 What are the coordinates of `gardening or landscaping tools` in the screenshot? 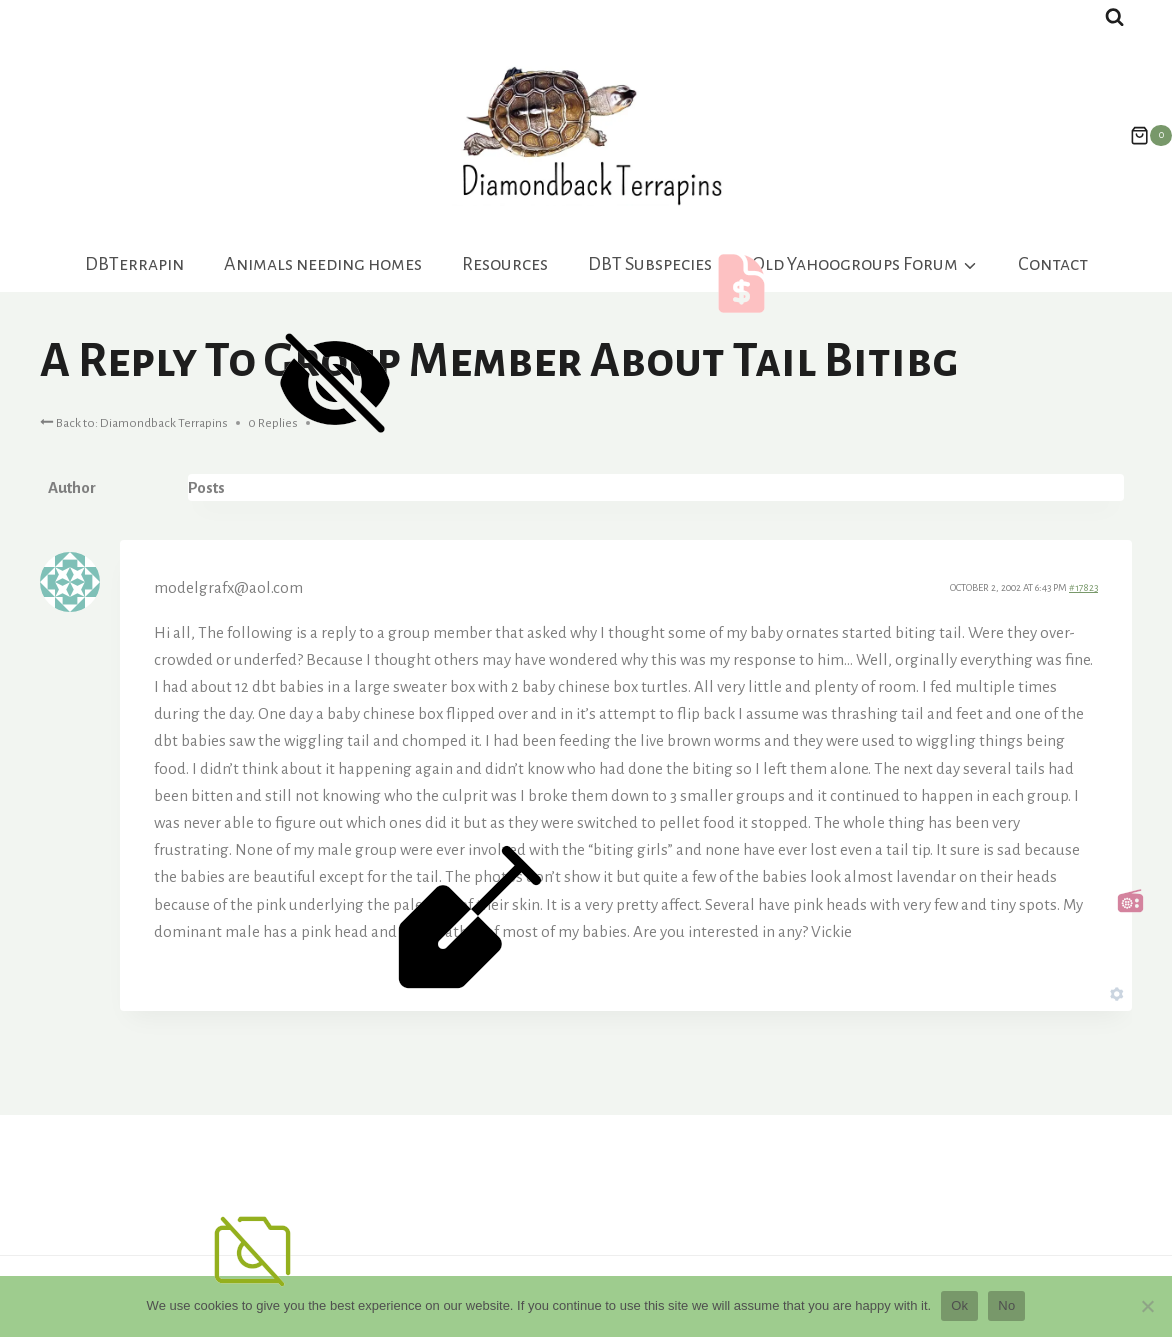 It's located at (467, 919).